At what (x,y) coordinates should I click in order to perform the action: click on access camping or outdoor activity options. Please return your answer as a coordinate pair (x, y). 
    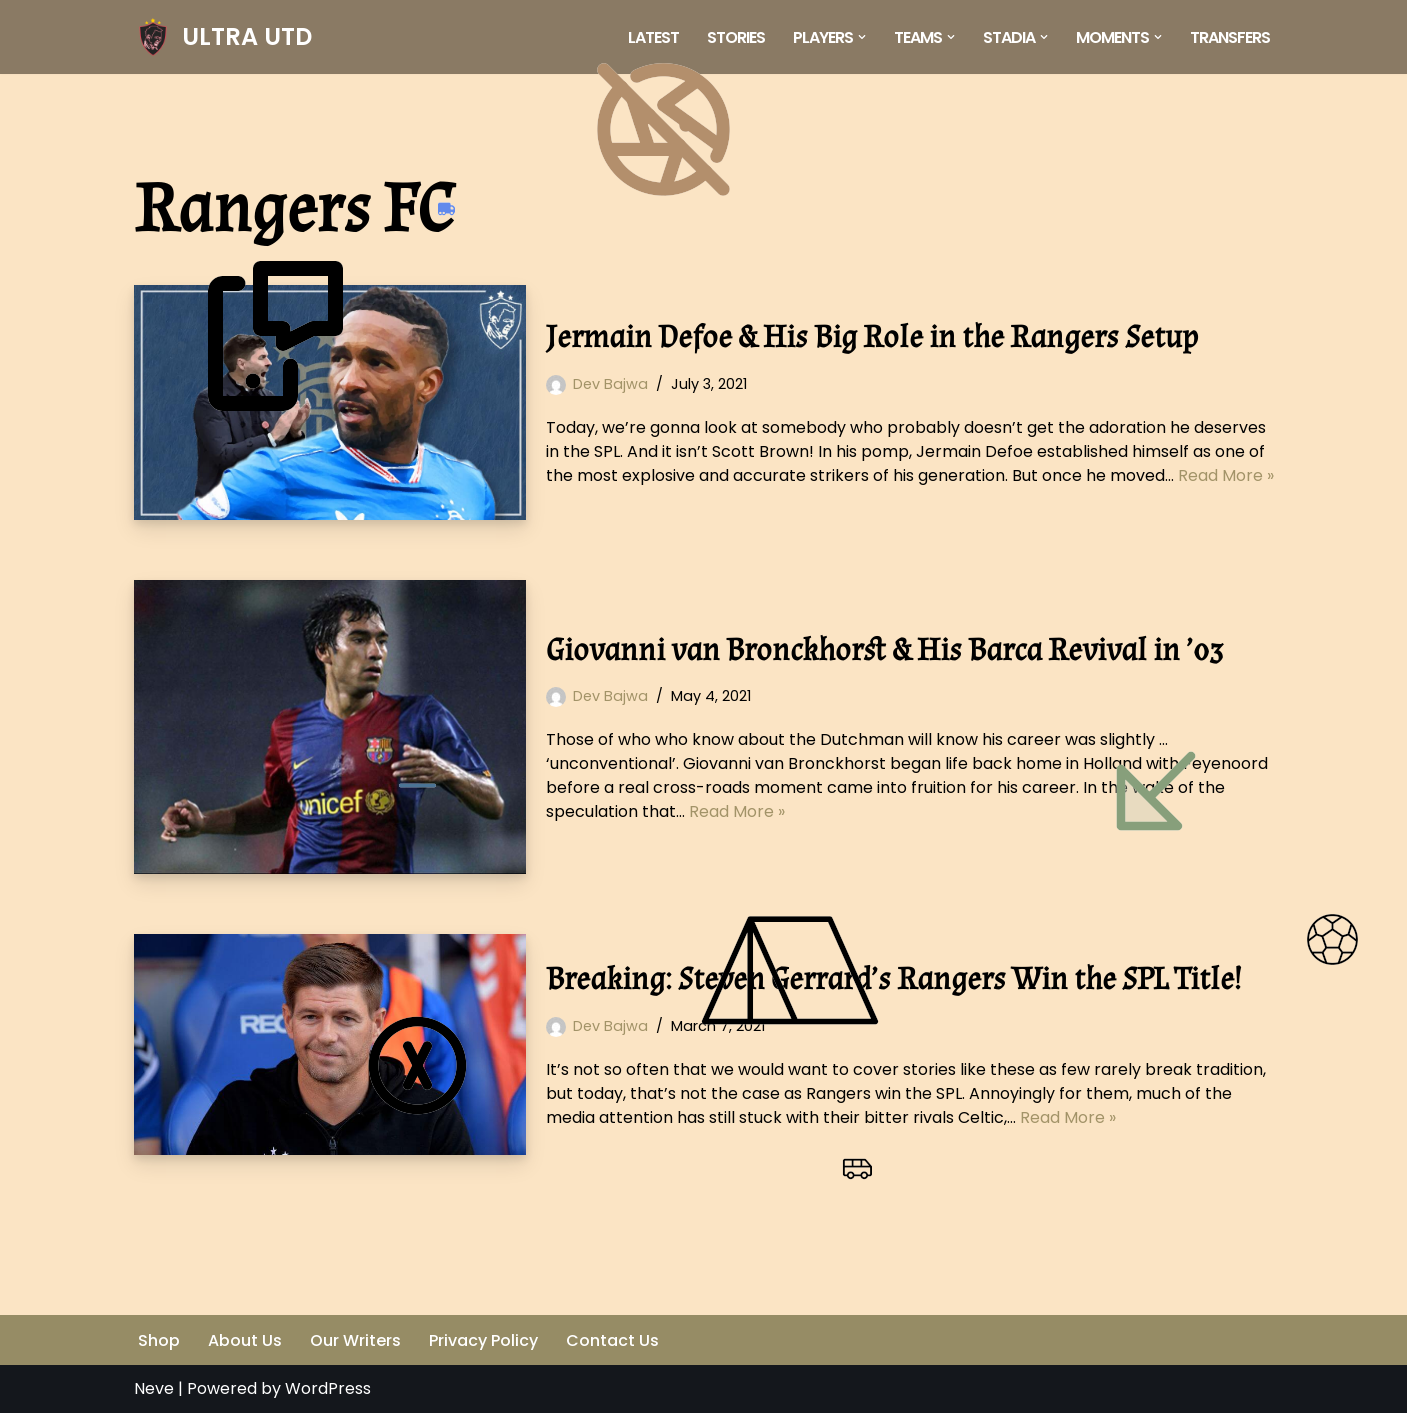
    Looking at the image, I should click on (790, 976).